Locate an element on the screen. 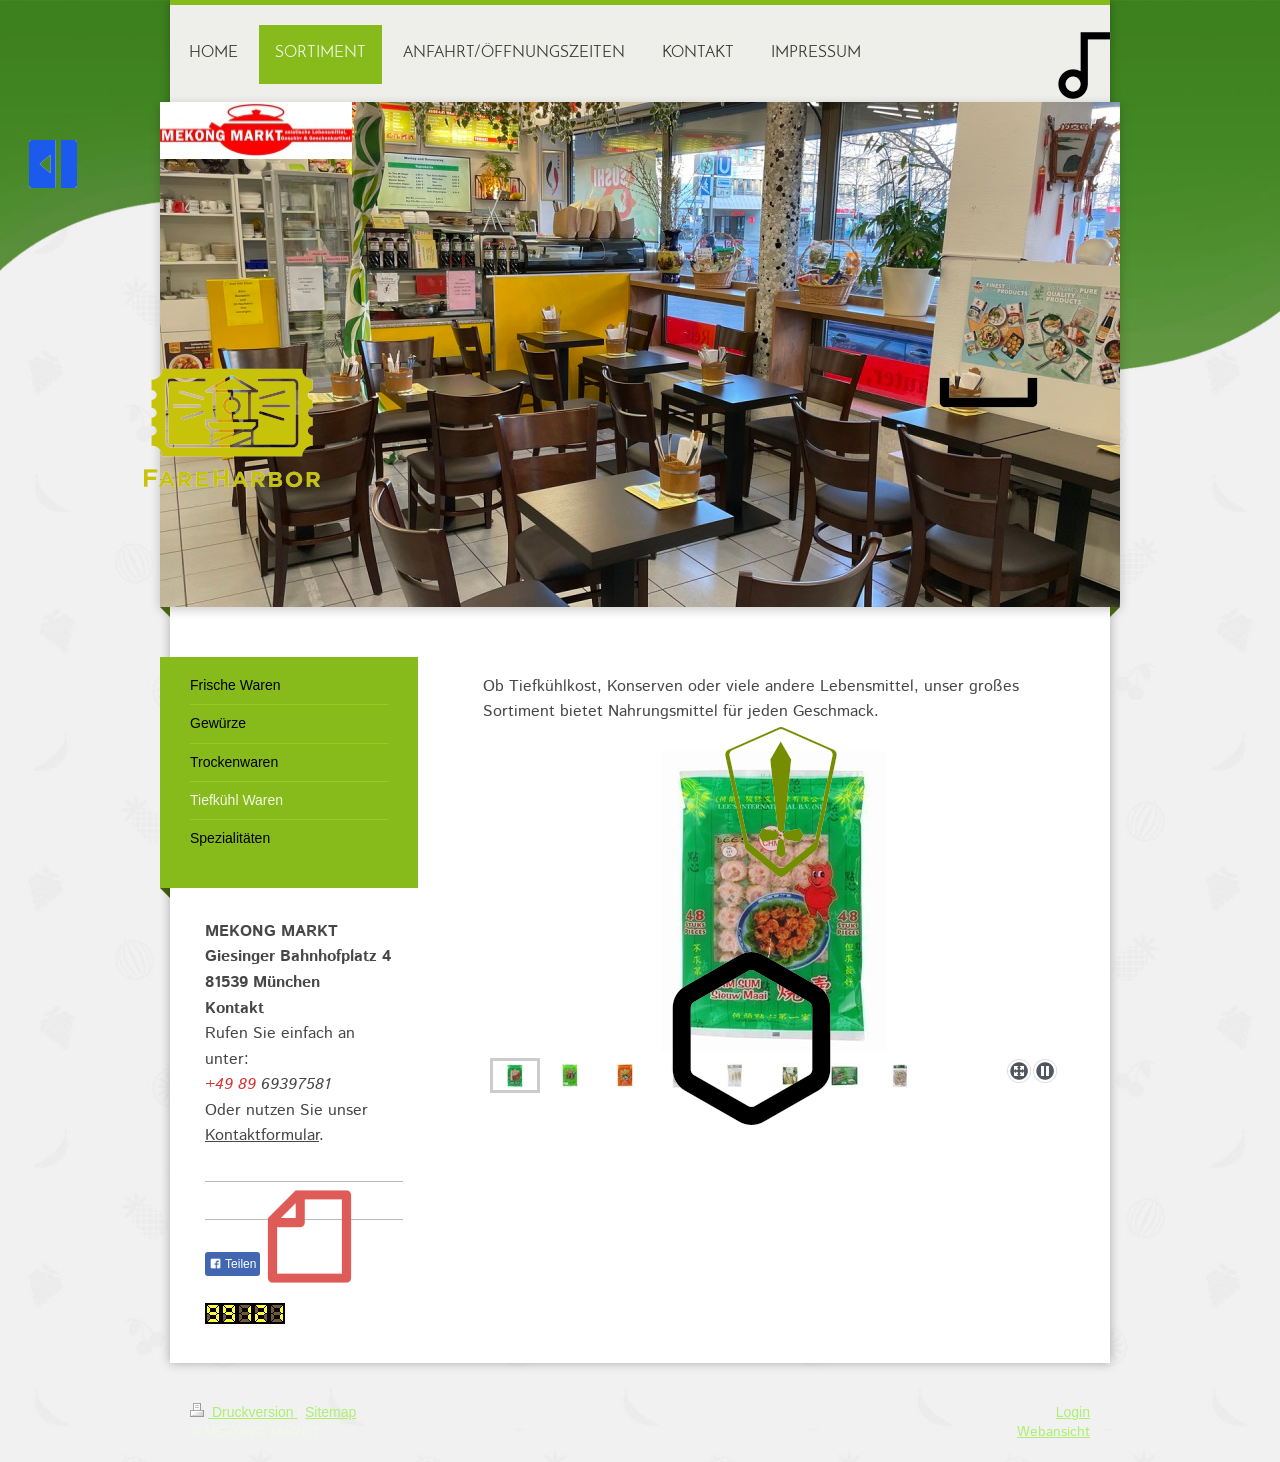 The width and height of the screenshot is (1280, 1462). insert a space character in text is located at coordinates (988, 392).